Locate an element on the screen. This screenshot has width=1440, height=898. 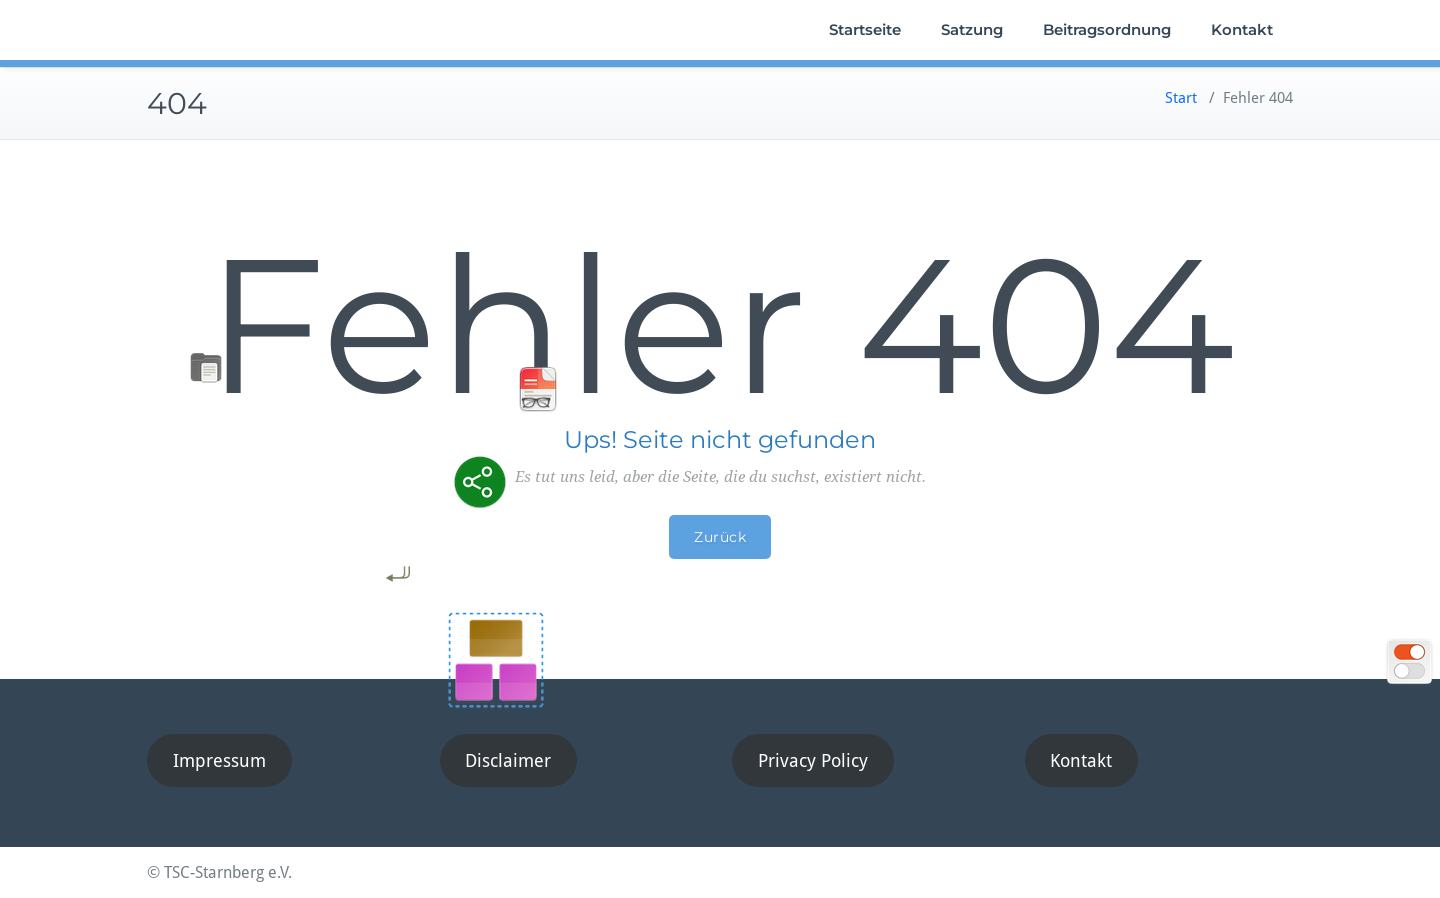
open gnome tweaks to customize desktop settings is located at coordinates (1409, 661).